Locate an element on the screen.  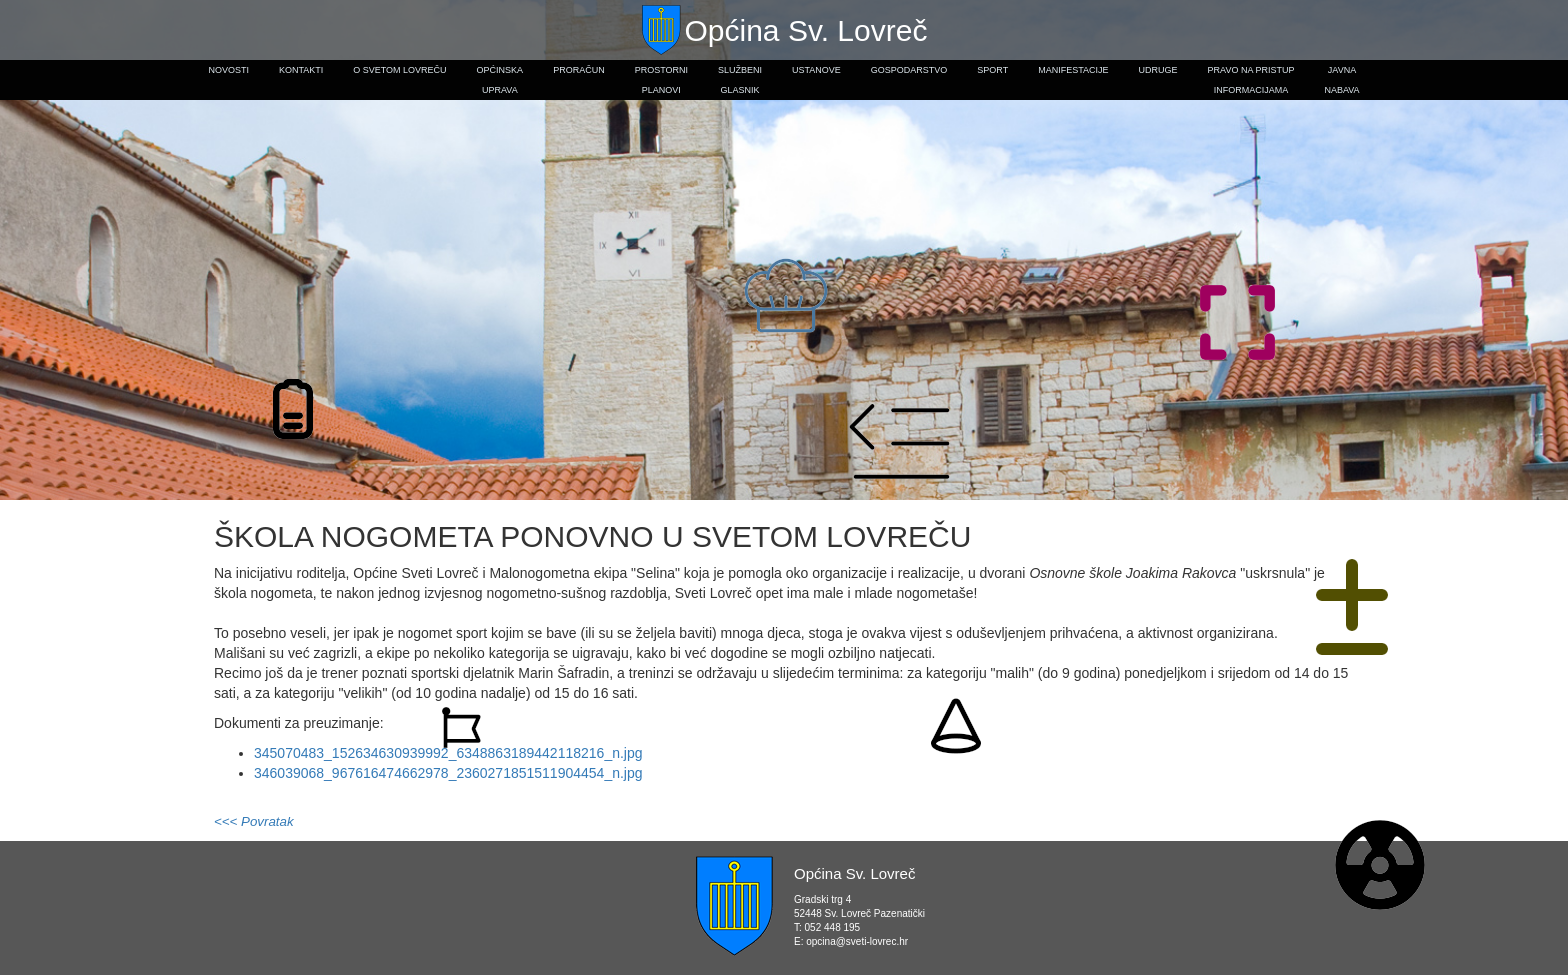
flag or bookmark an item is located at coordinates (461, 727).